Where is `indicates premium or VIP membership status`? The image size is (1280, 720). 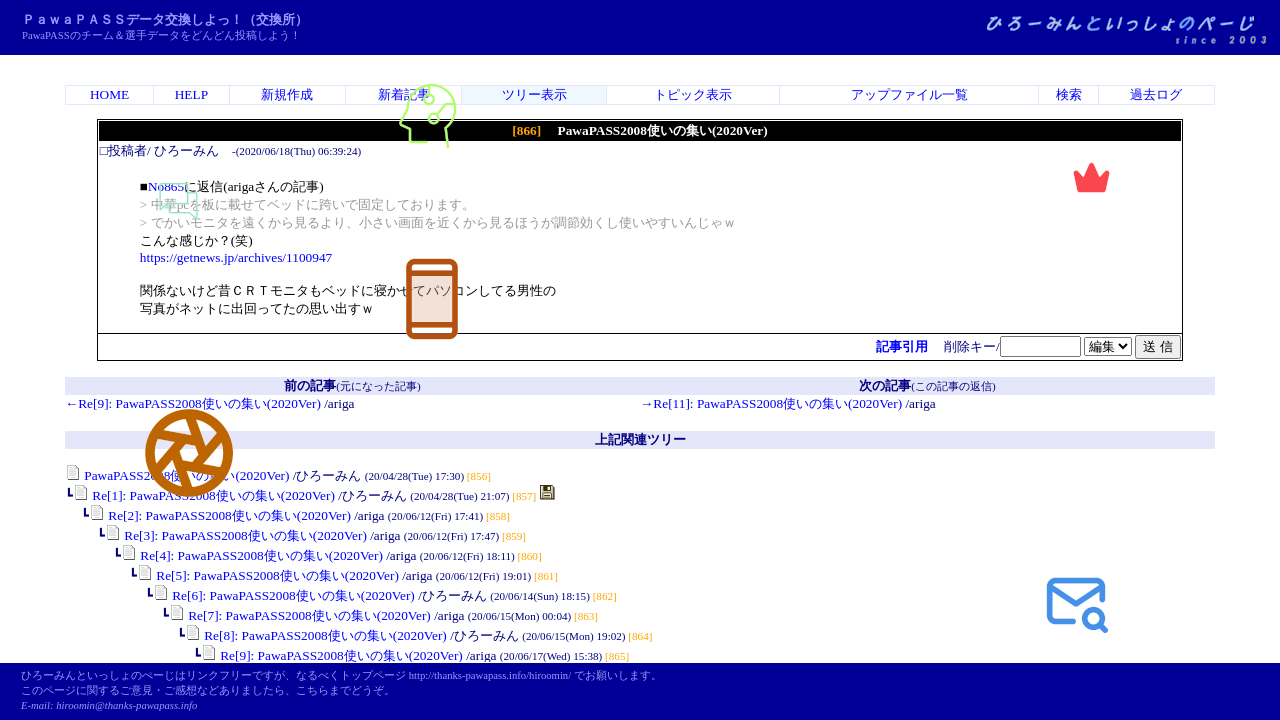 indicates premium or VIP membership status is located at coordinates (1091, 179).